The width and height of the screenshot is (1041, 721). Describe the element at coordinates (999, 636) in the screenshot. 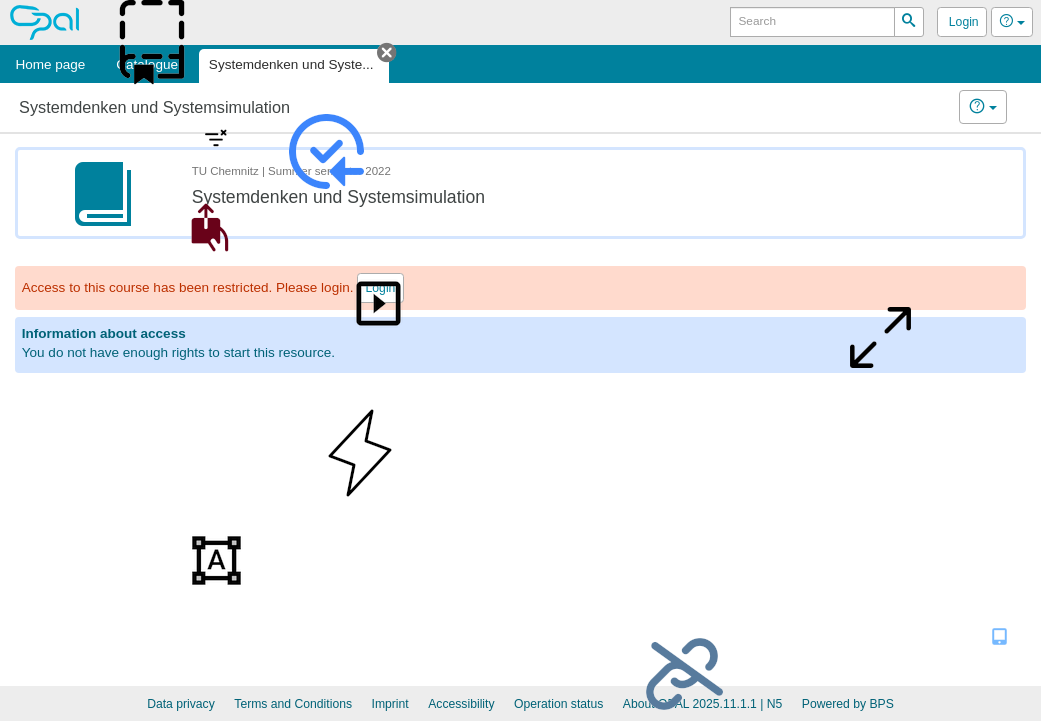

I see `switch to tablet view or layout` at that location.